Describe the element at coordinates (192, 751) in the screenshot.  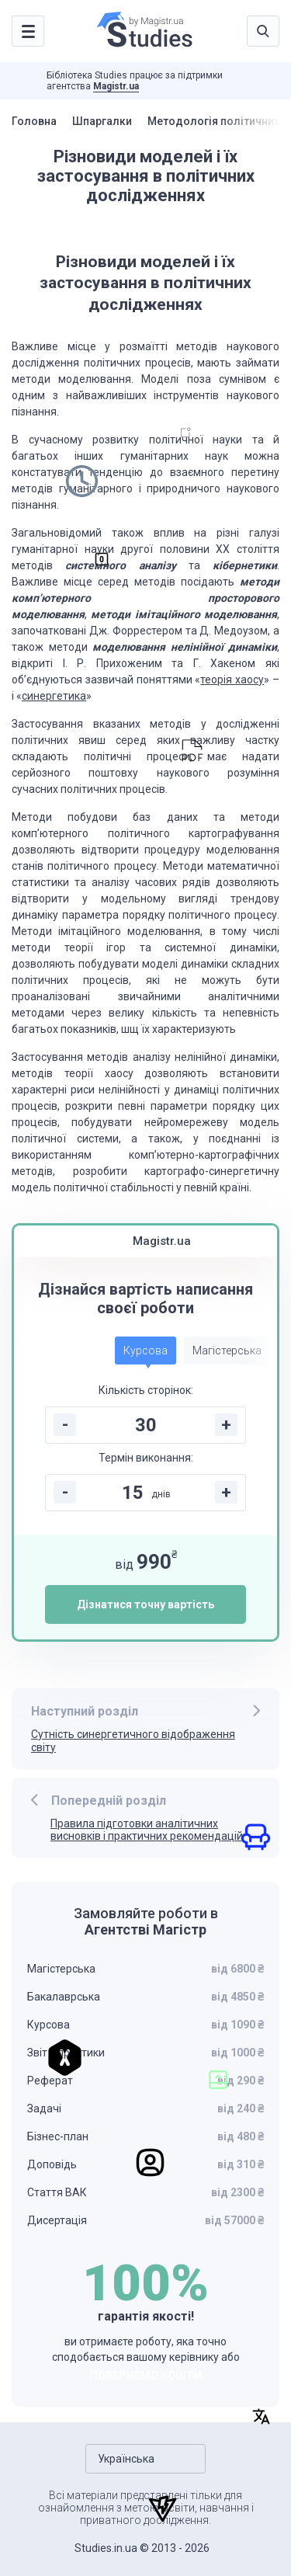
I see `view or open a PDF document` at that location.